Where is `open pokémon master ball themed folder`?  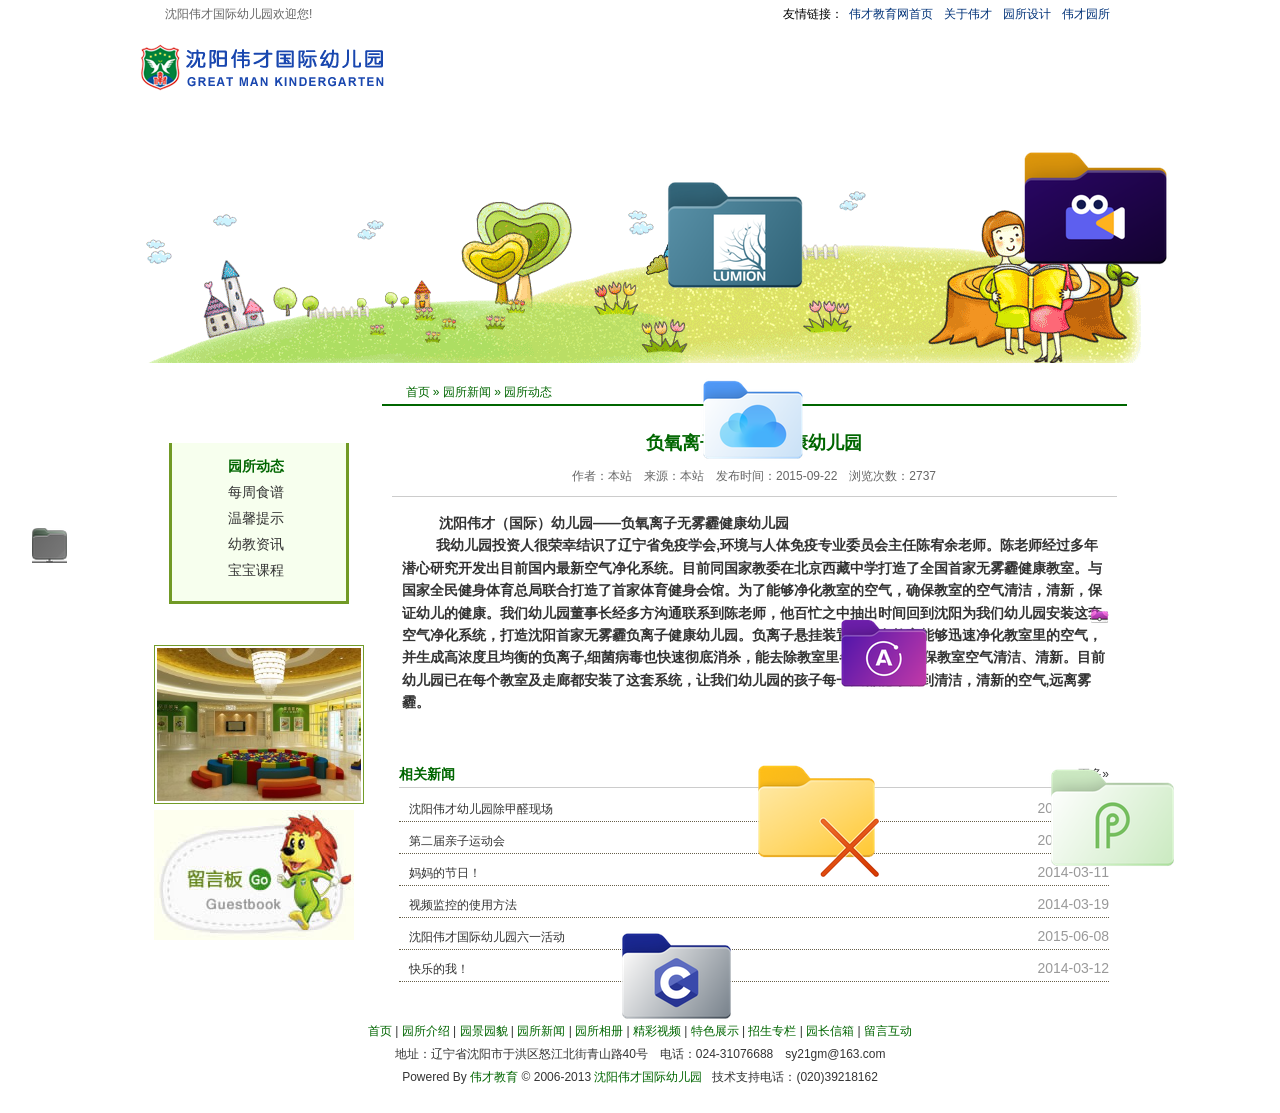
open pokémon master ball themed folder is located at coordinates (1099, 616).